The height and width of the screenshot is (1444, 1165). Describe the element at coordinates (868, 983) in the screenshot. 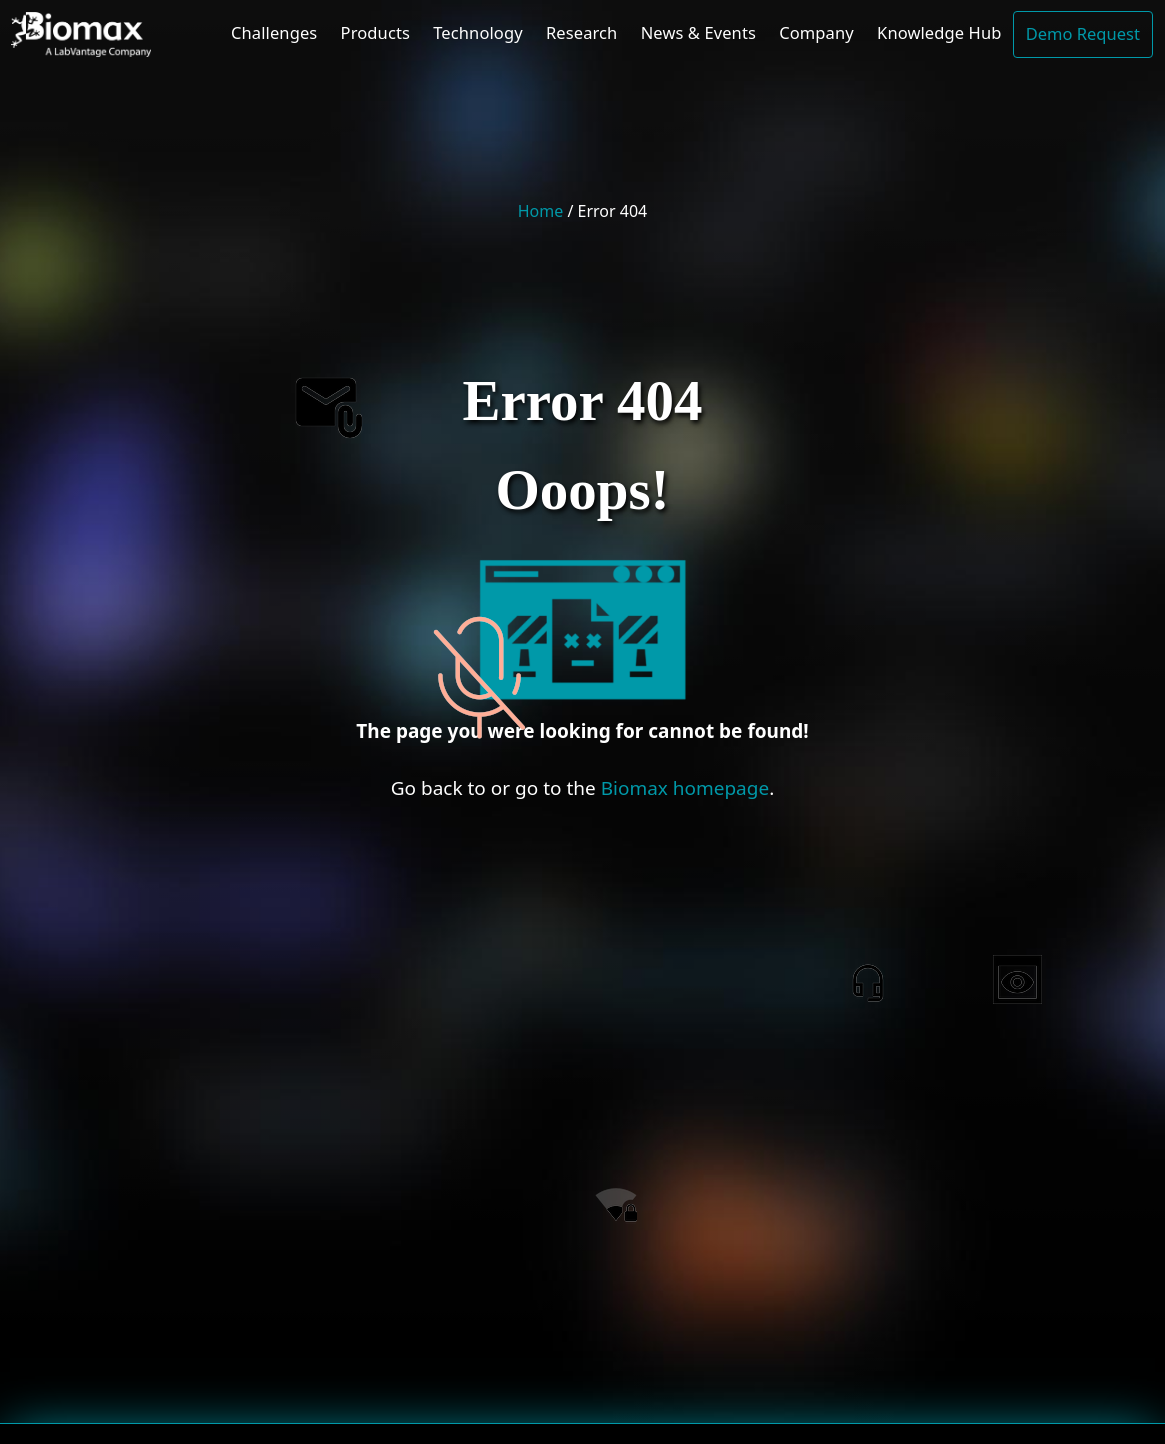

I see `contact customer support` at that location.